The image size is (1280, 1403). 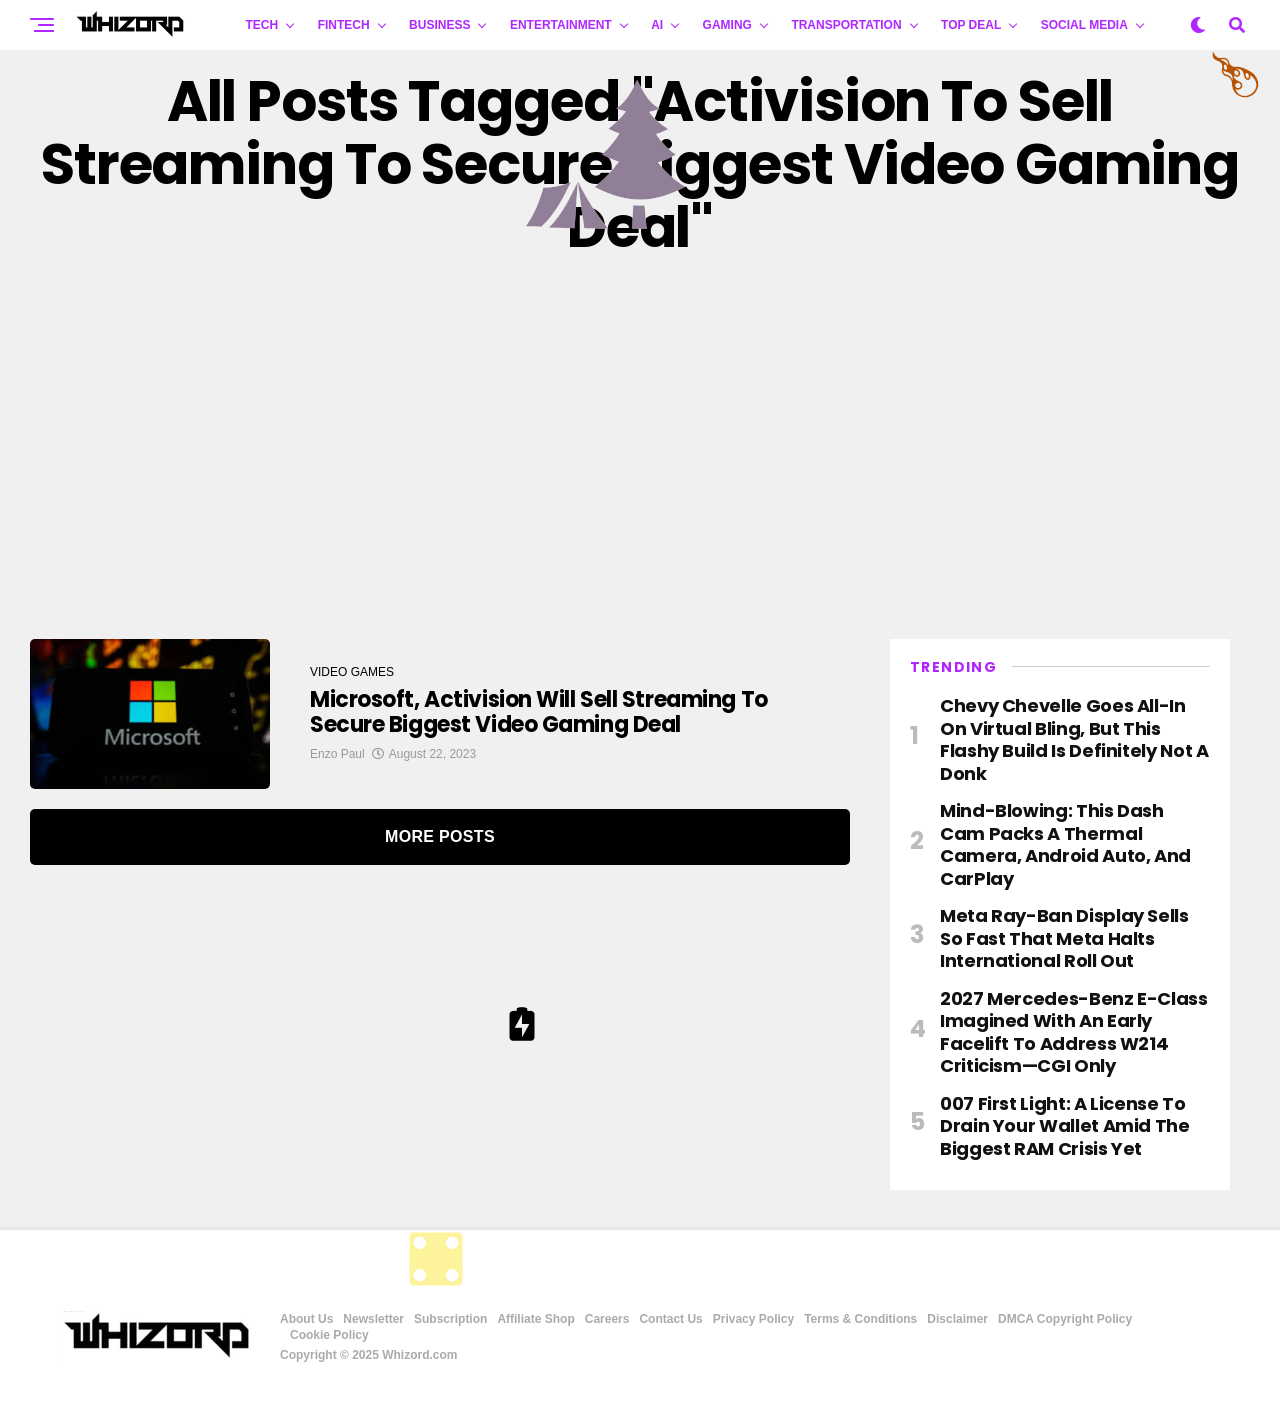 I want to click on roll the dice or randomize, so click(x=436, y=1259).